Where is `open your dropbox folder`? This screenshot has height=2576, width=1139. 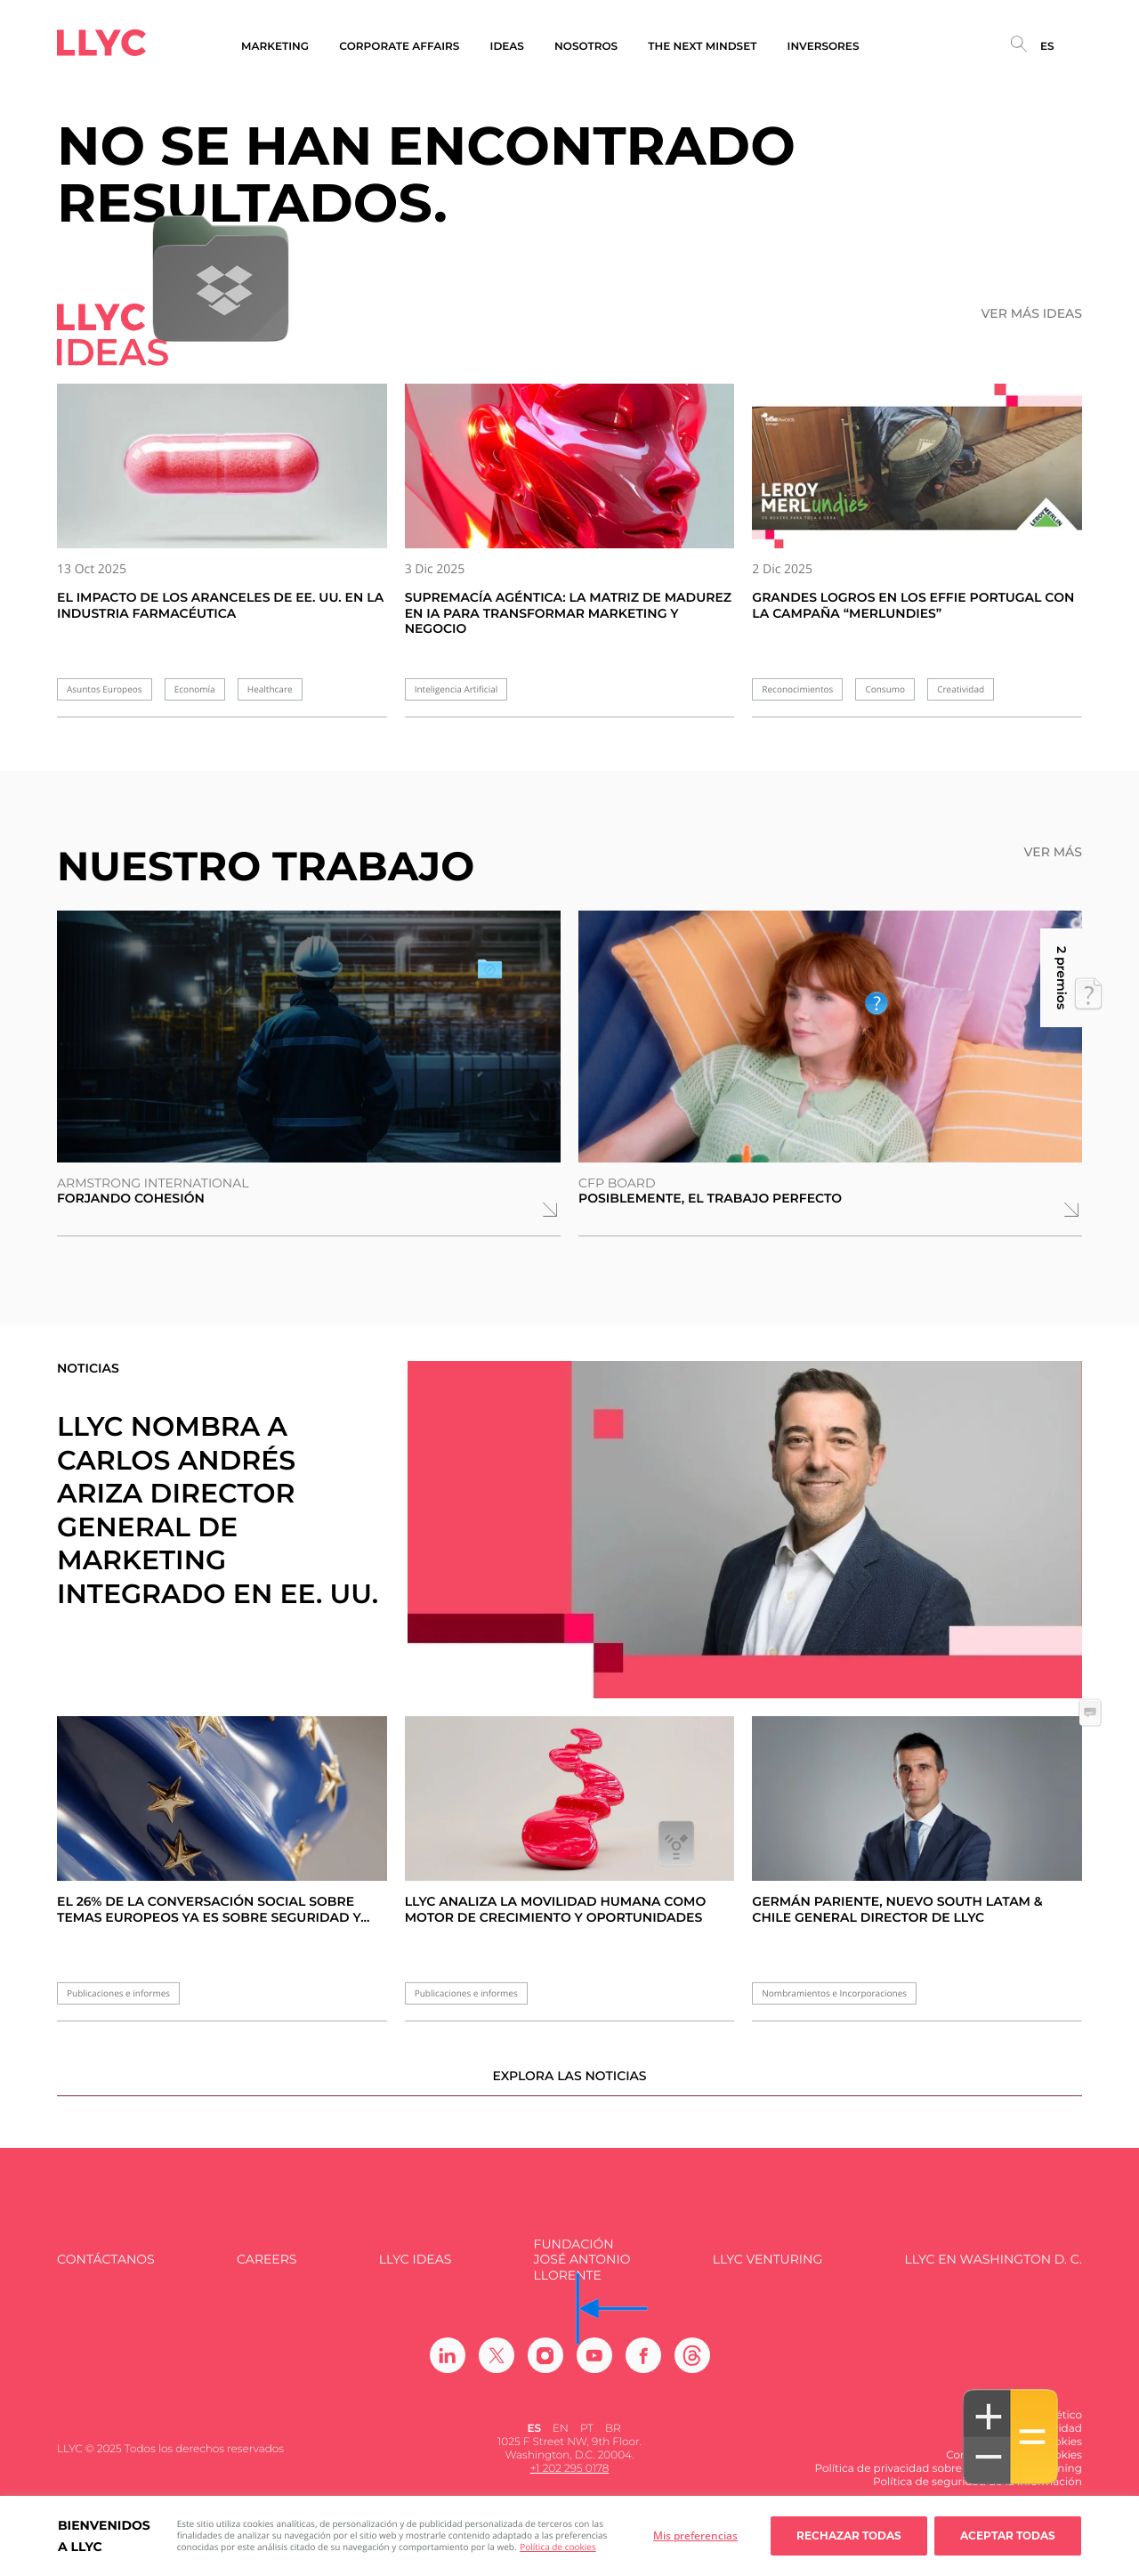 open your dropbox folder is located at coordinates (221, 279).